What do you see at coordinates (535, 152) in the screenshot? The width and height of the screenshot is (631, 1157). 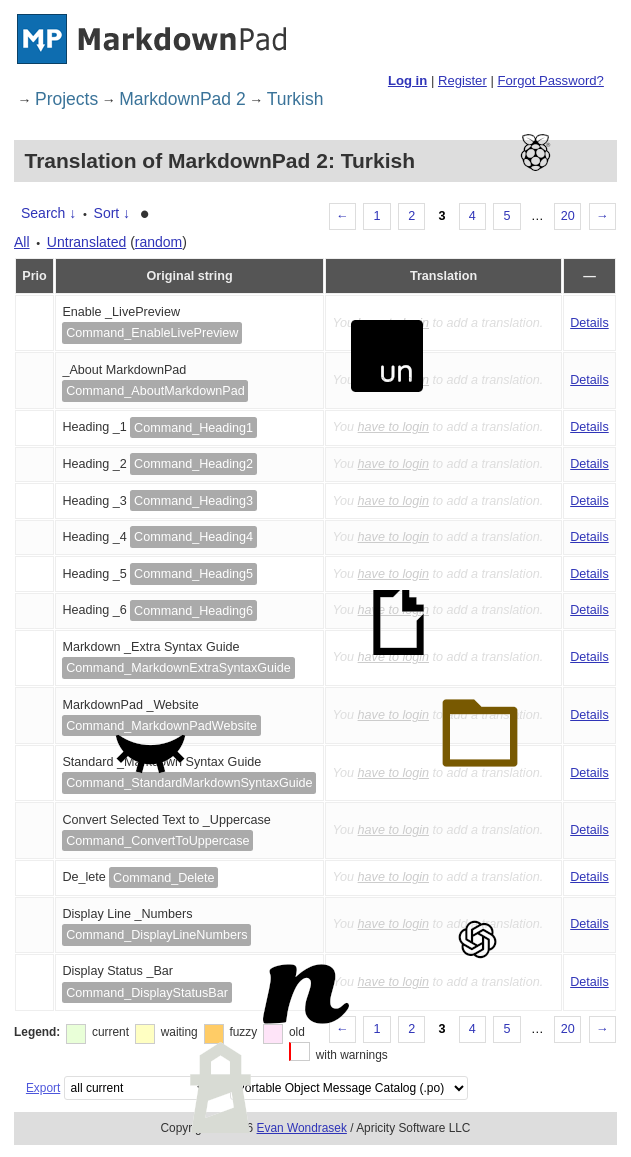 I see `Raspberry Pi brand logo` at bounding box center [535, 152].